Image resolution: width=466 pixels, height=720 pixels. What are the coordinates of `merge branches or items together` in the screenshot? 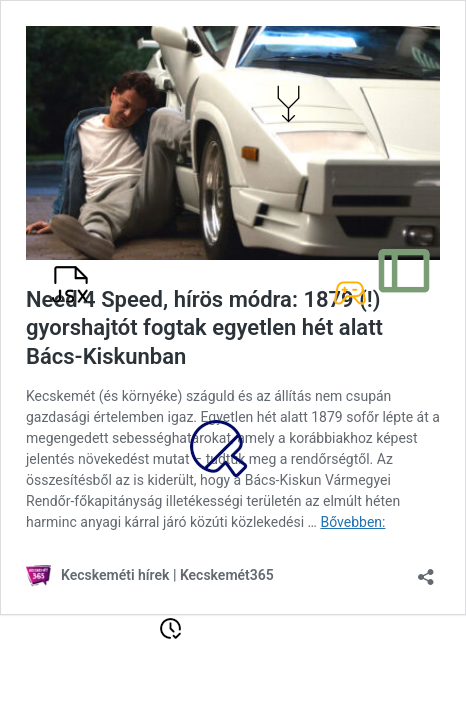 It's located at (288, 102).